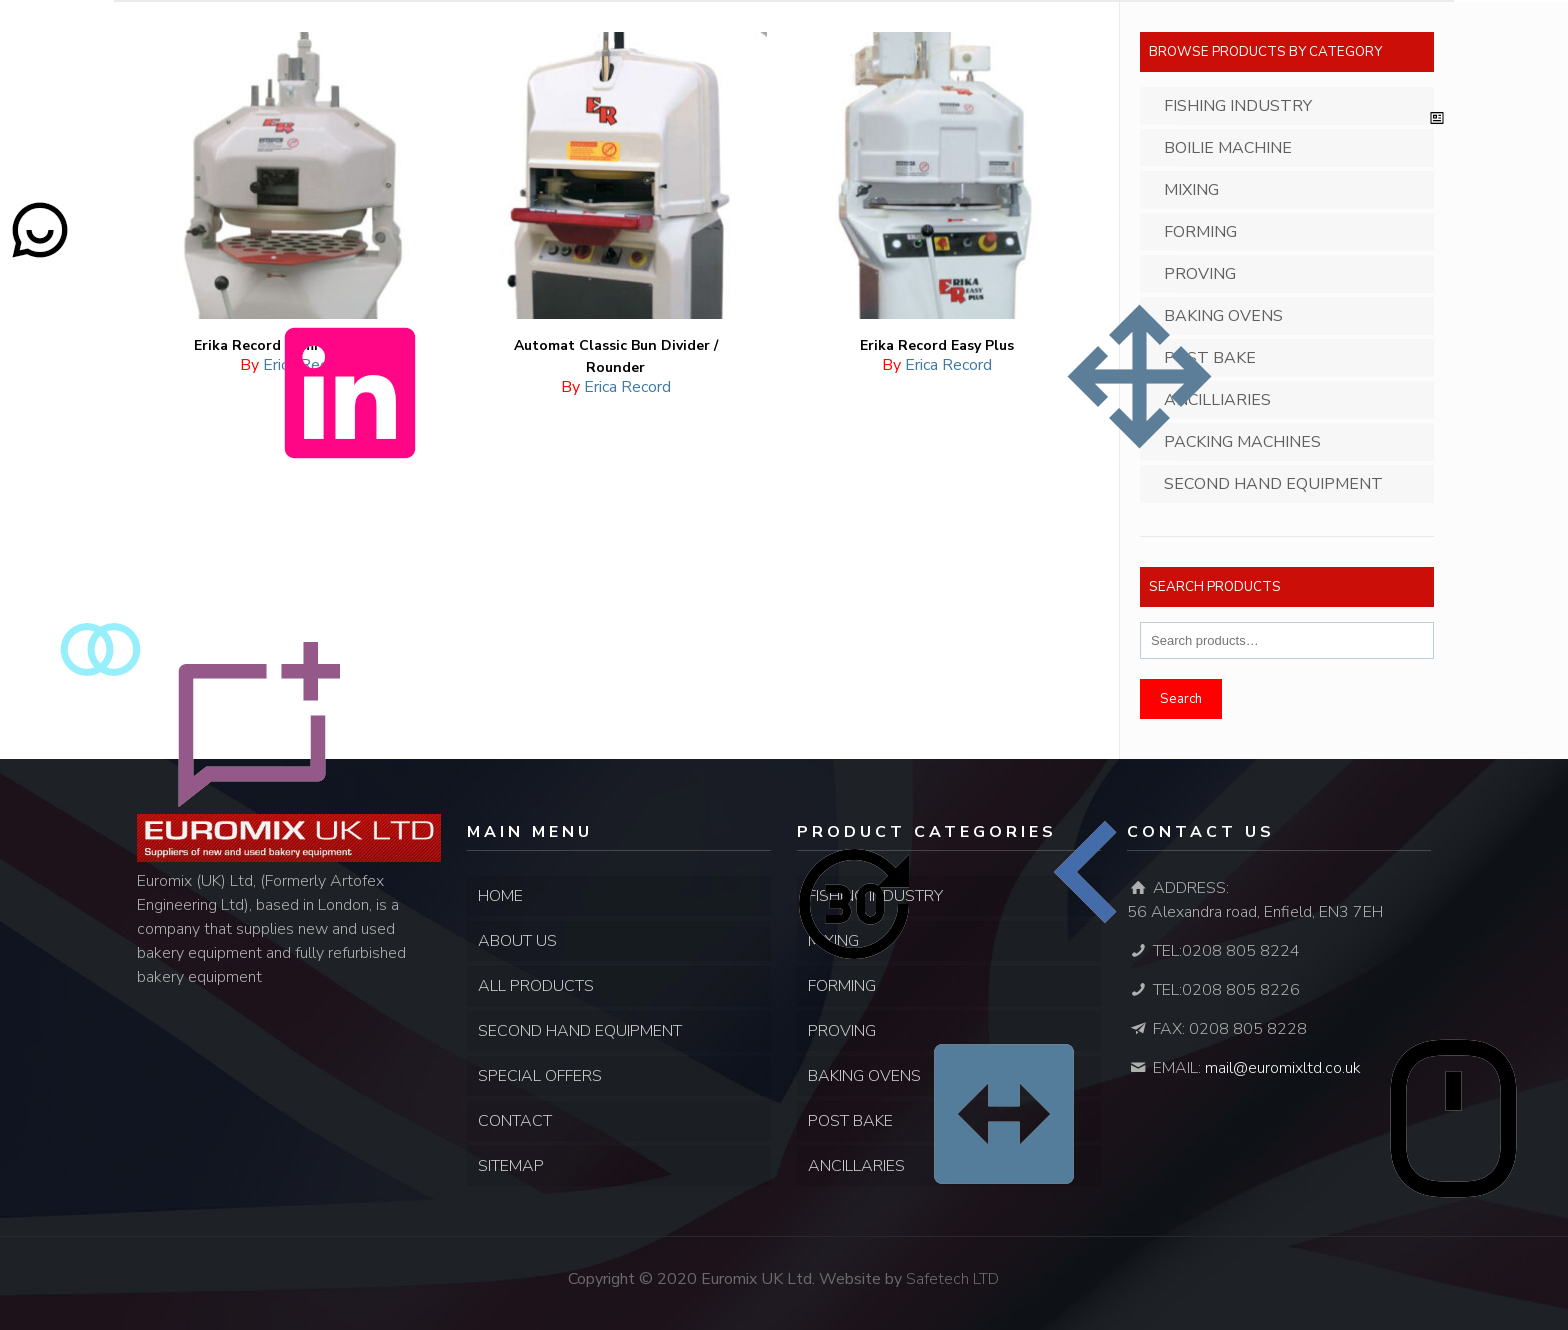 This screenshot has width=1568, height=1330. Describe the element at coordinates (100, 649) in the screenshot. I see `pay with mastercard` at that location.